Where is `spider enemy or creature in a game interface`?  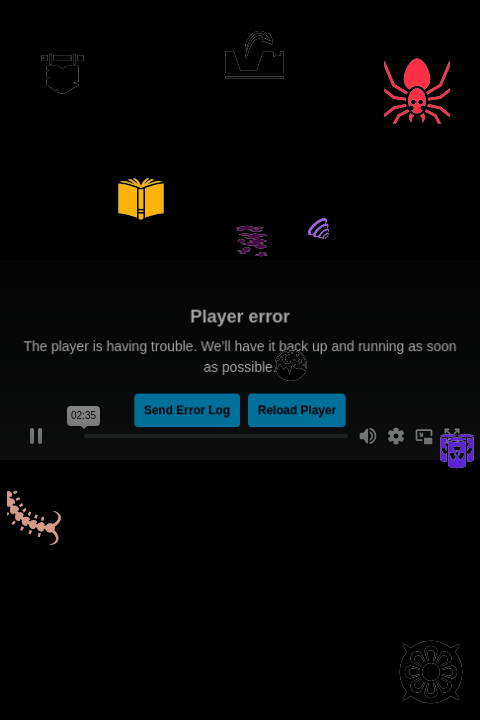
spider enemy or creature in a game interface is located at coordinates (417, 91).